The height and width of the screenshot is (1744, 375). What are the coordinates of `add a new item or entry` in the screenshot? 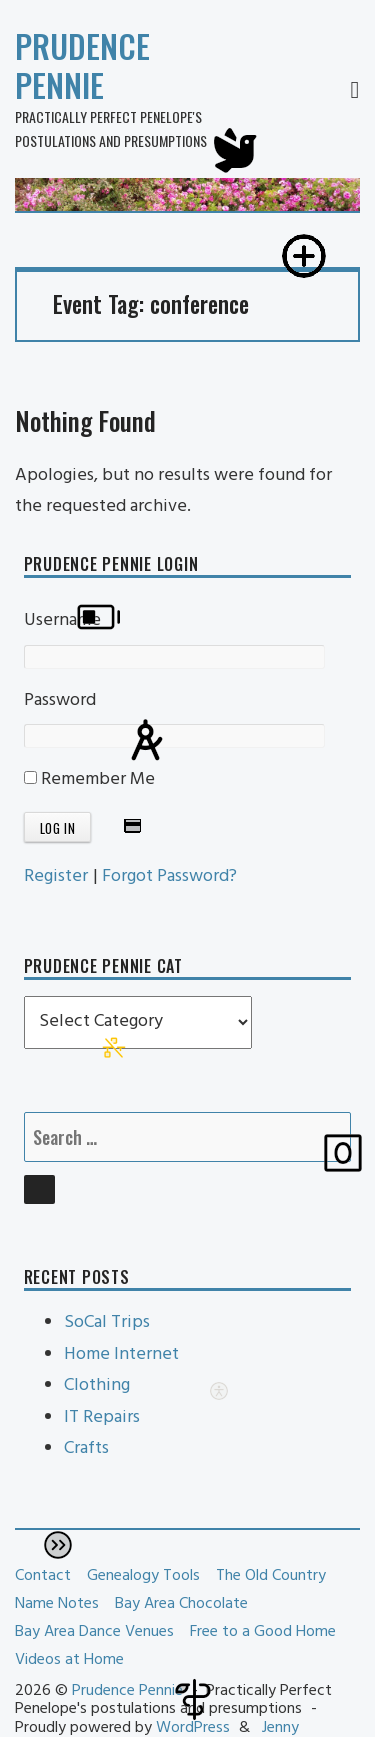 It's located at (304, 256).